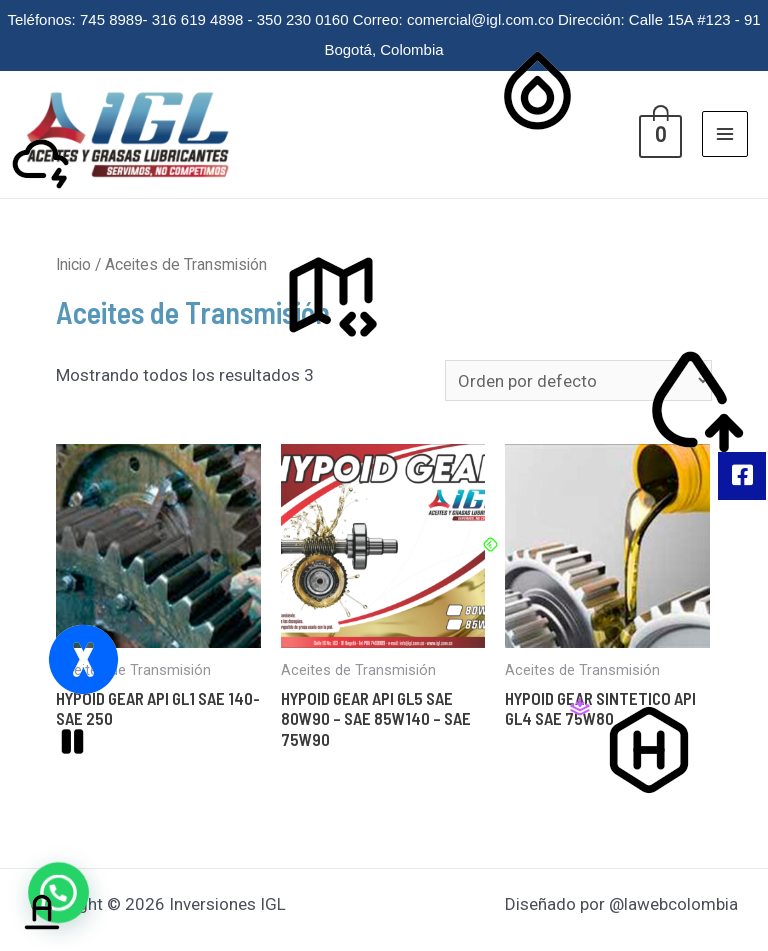 This screenshot has height=951, width=768. I want to click on indicates thunderstorm or severe weather conditions, so click(41, 160).